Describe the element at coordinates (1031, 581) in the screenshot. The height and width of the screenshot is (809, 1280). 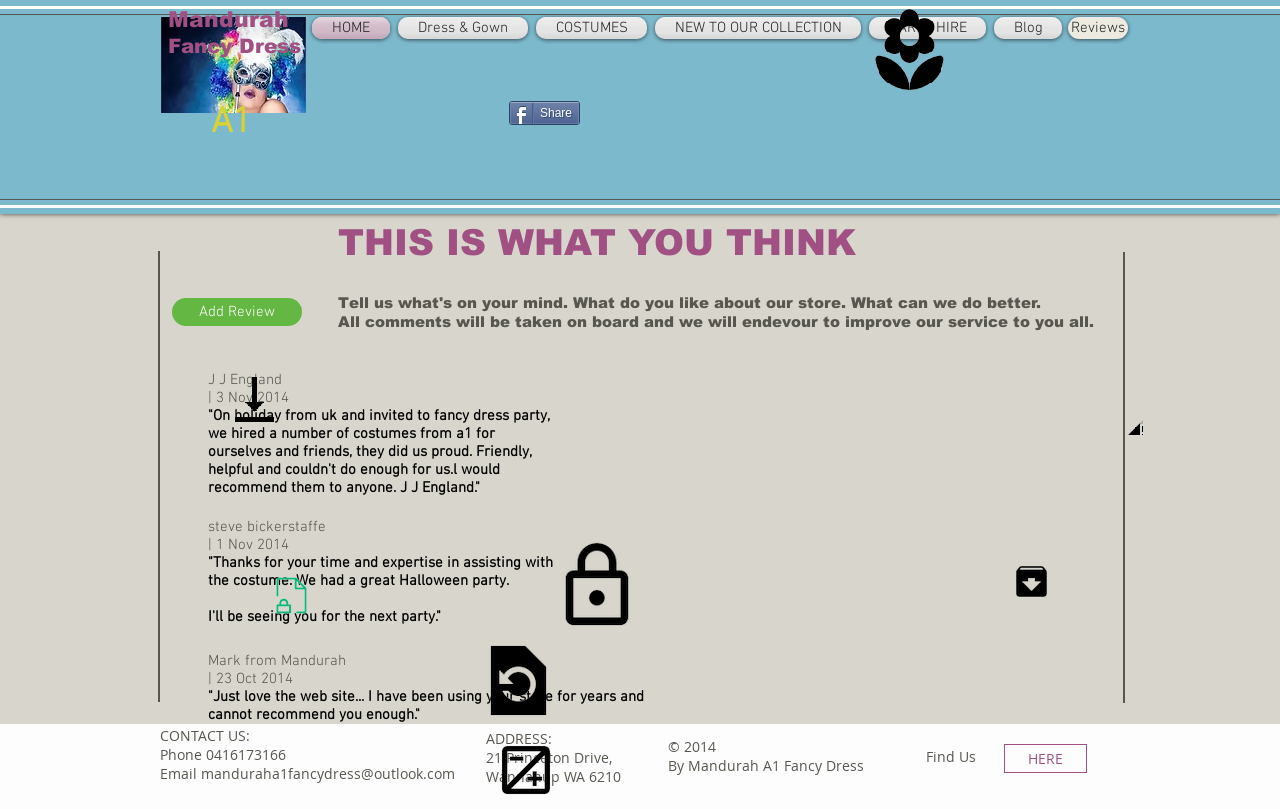
I see `archive selected items` at that location.